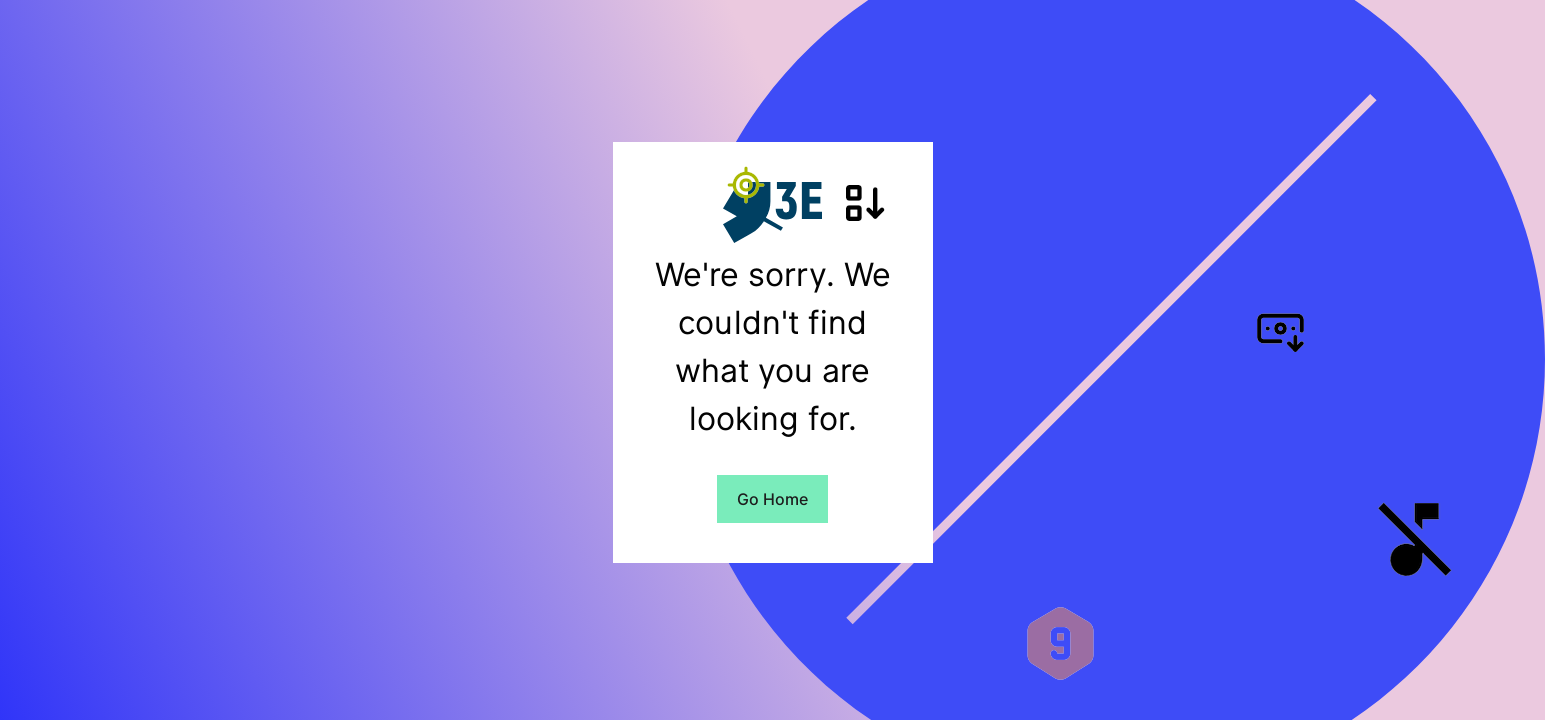  Describe the element at coordinates (864, 203) in the screenshot. I see `sort list items in descending order` at that location.